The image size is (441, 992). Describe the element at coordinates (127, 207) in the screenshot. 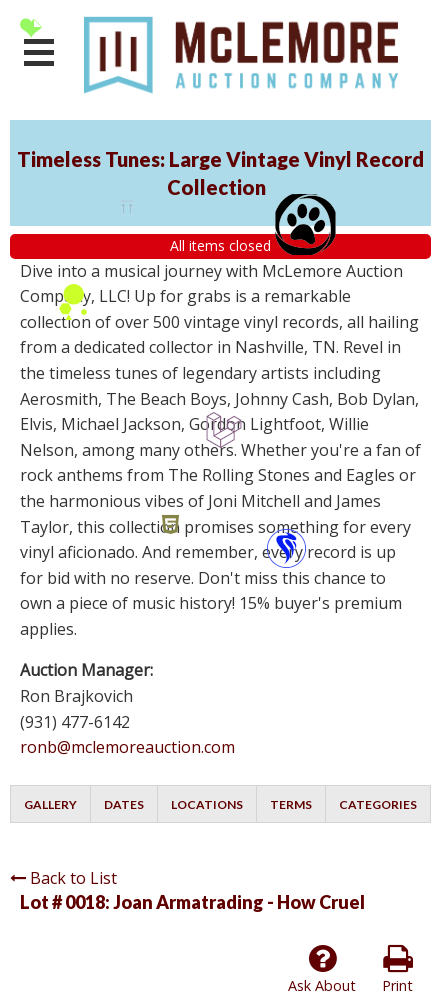

I see `align selected content to the top edge` at that location.